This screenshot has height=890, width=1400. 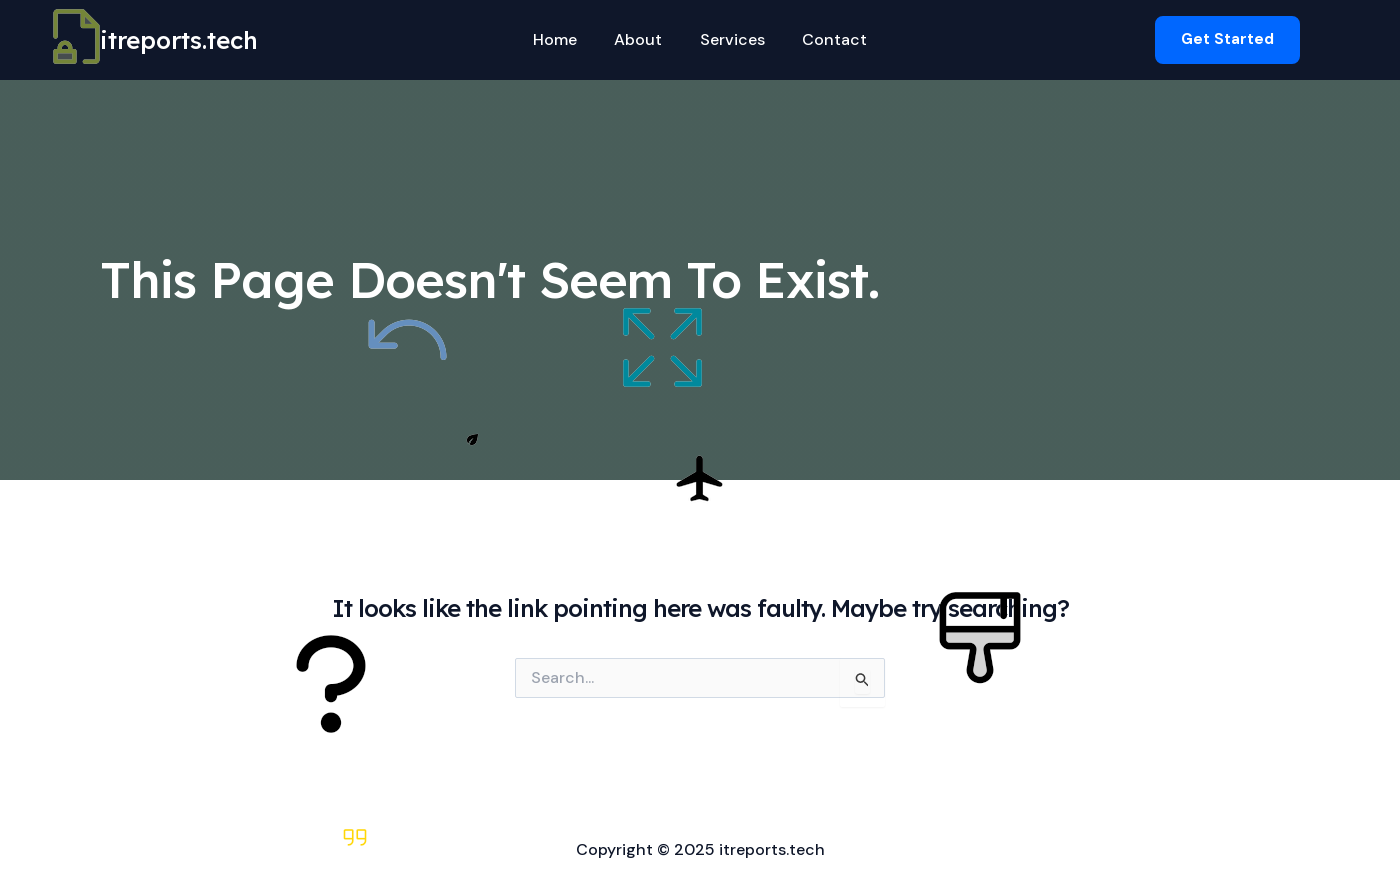 I want to click on access painting or drawing tools, so click(x=980, y=636).